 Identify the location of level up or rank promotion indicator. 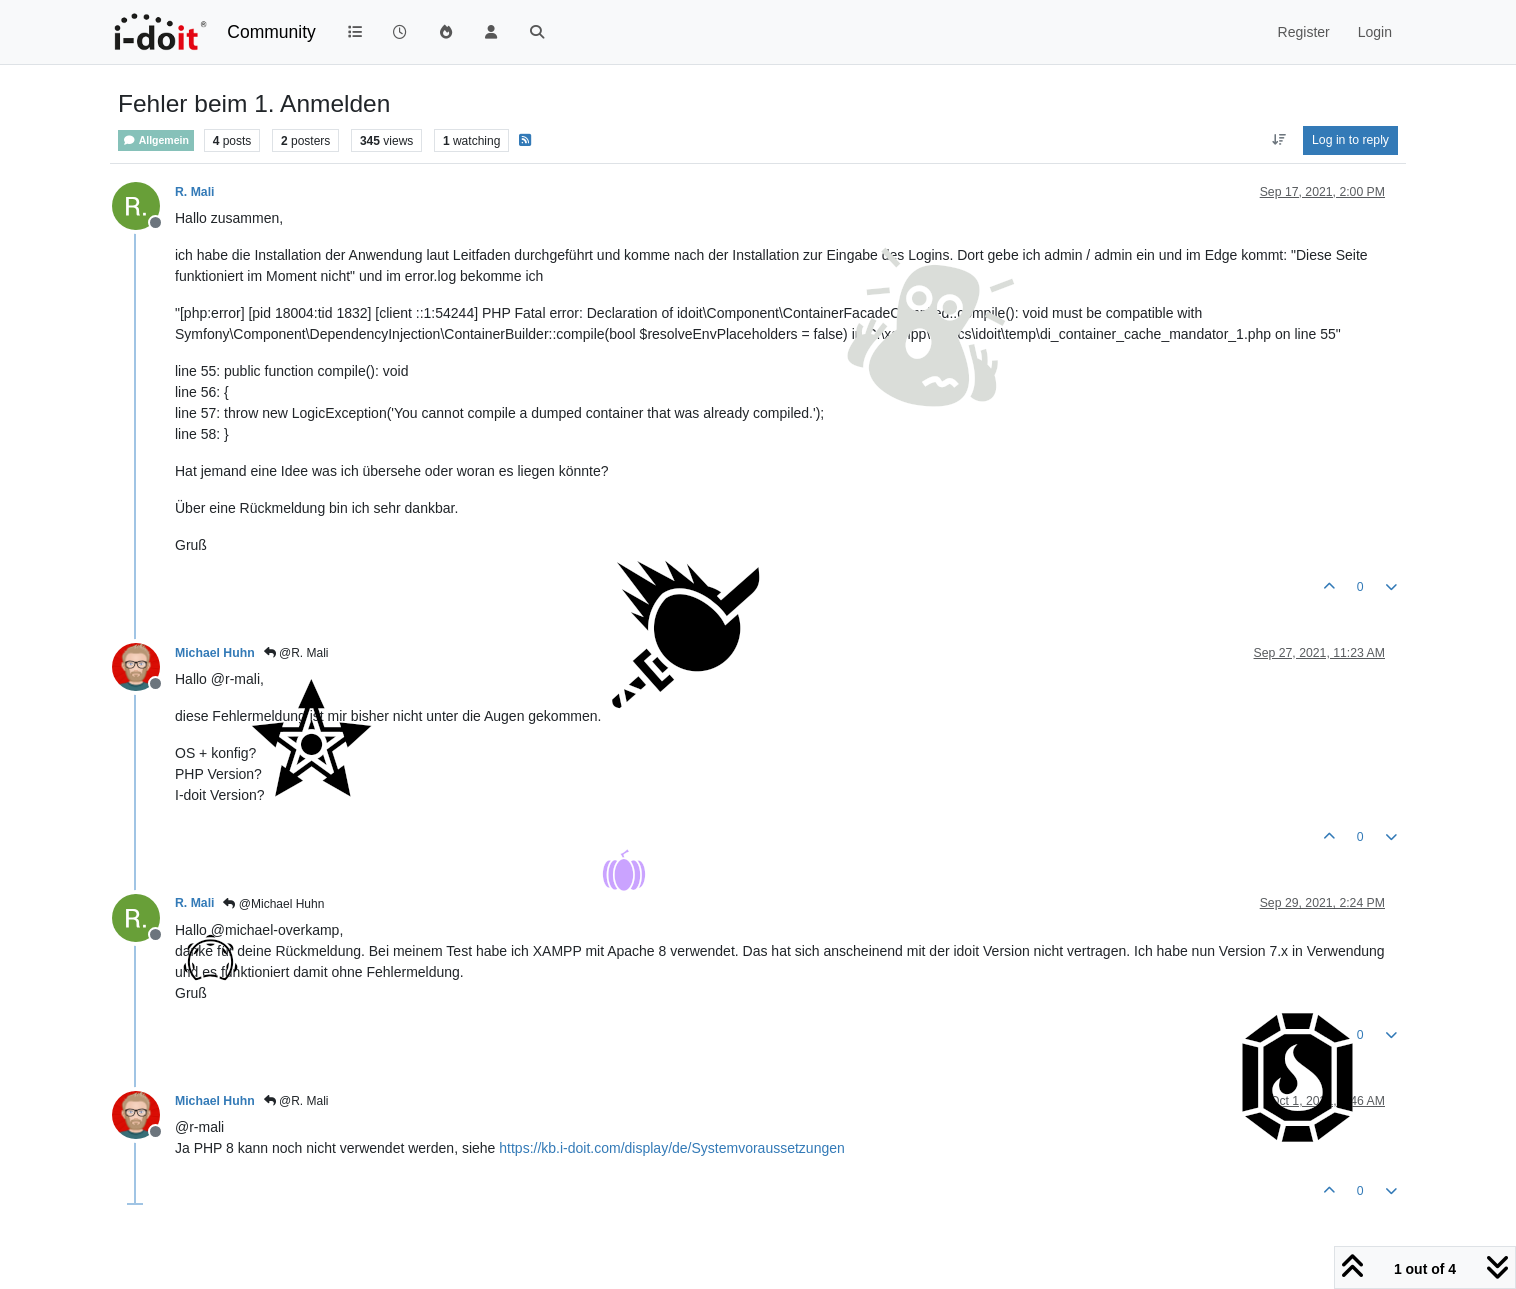
(312, 739).